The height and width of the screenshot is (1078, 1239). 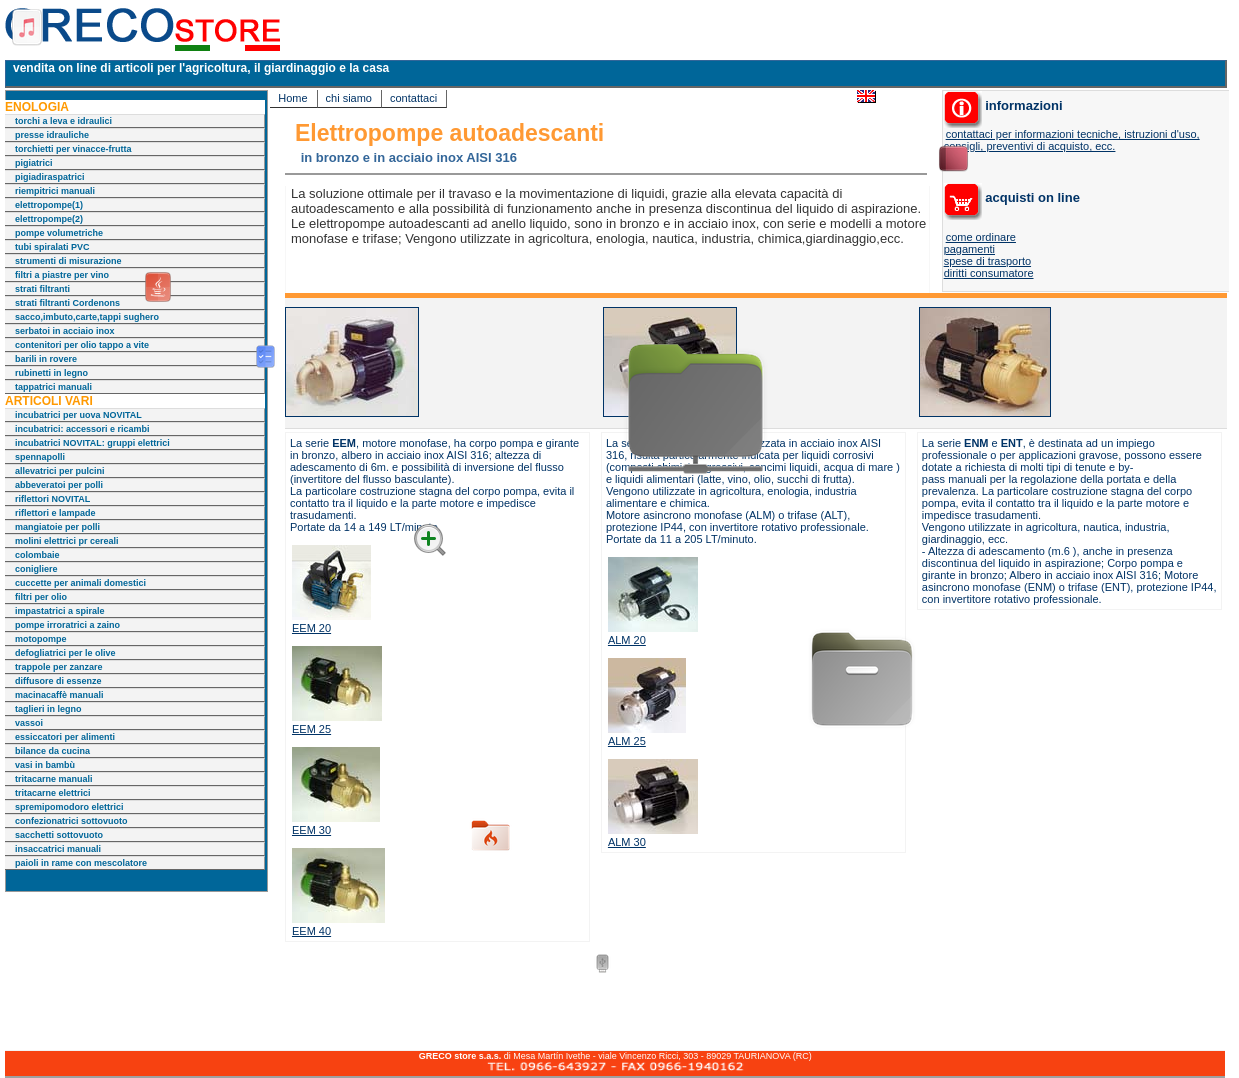 What do you see at coordinates (862, 679) in the screenshot?
I see `open the file manager application` at bounding box center [862, 679].